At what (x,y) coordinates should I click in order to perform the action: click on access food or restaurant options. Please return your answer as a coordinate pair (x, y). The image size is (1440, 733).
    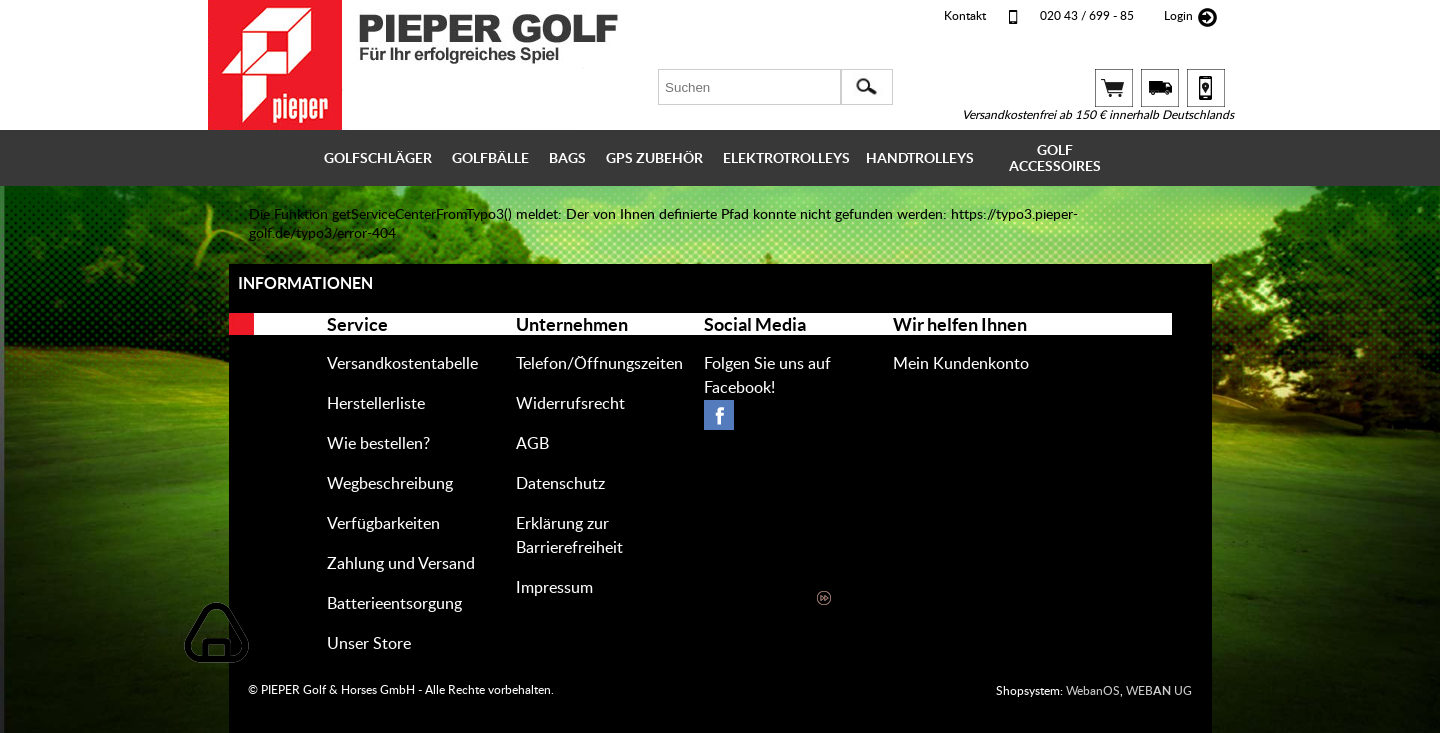
    Looking at the image, I should click on (216, 632).